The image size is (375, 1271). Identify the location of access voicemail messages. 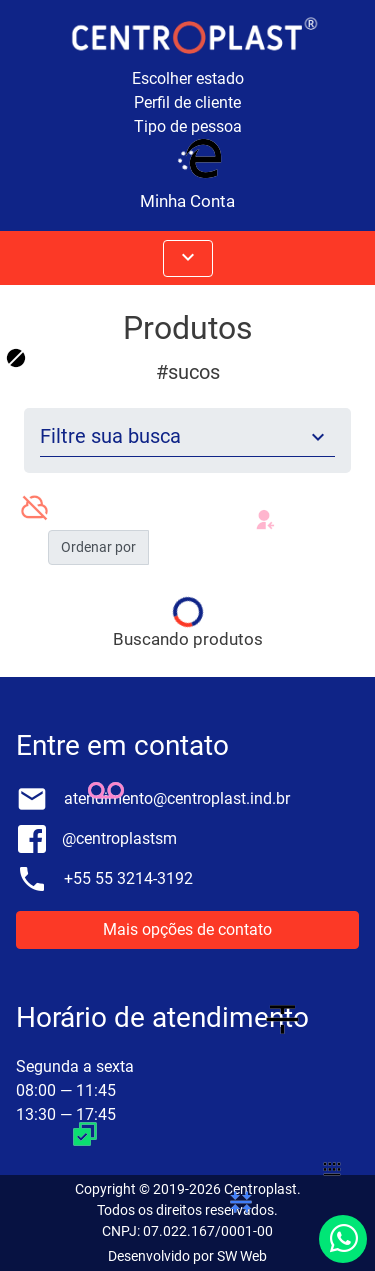
(106, 791).